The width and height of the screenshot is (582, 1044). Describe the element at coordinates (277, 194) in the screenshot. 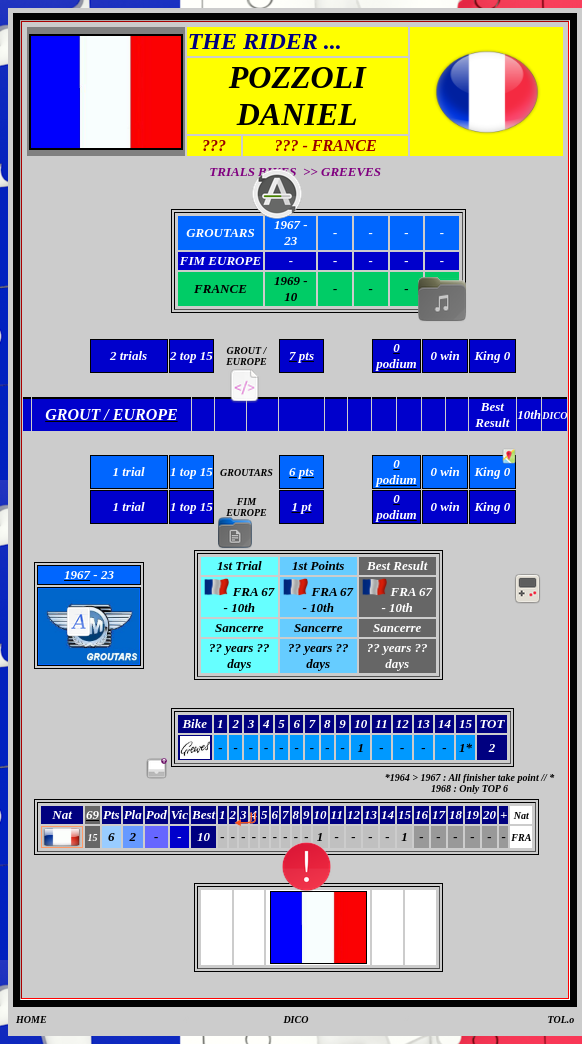

I see `check for available software updates` at that location.